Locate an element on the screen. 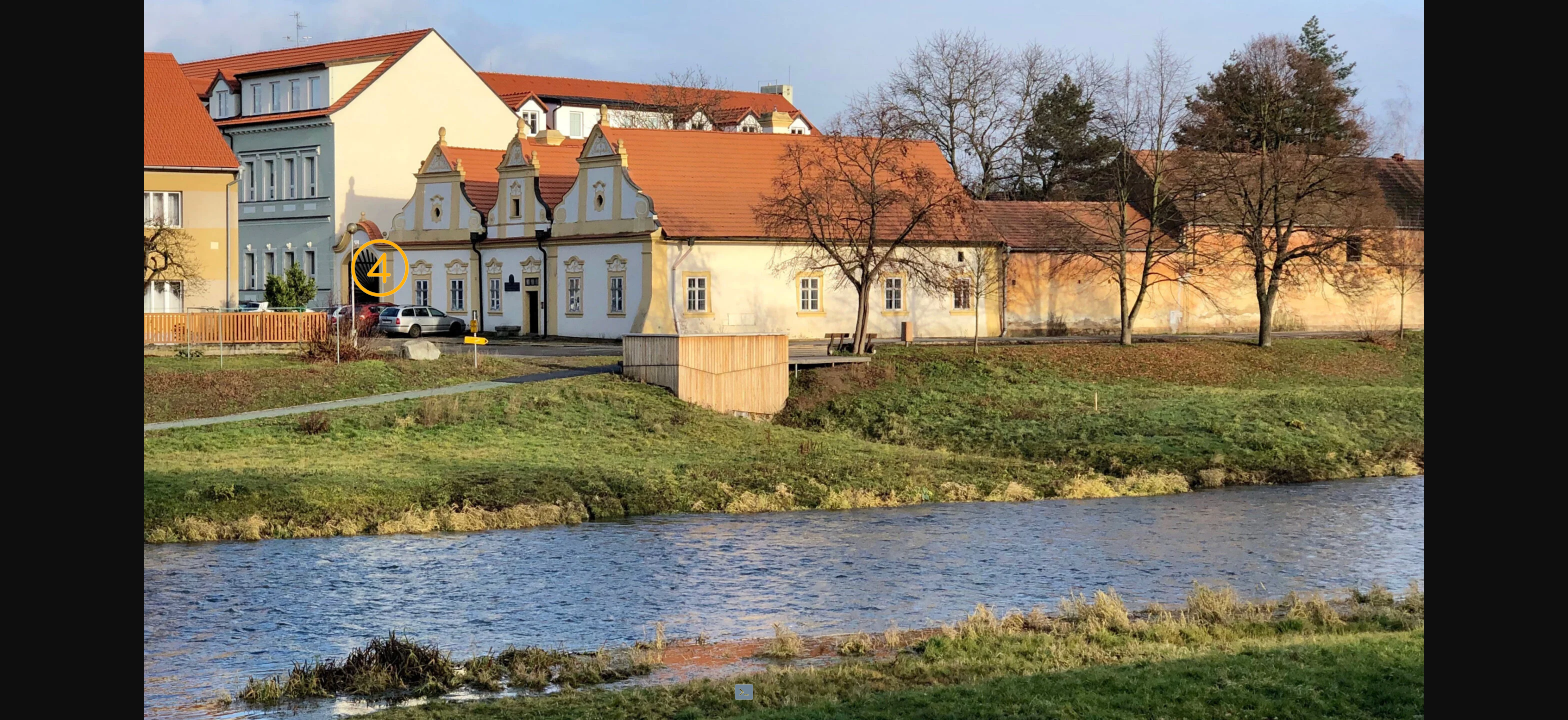 The width and height of the screenshot is (1568, 720). open command line terminal is located at coordinates (744, 692).